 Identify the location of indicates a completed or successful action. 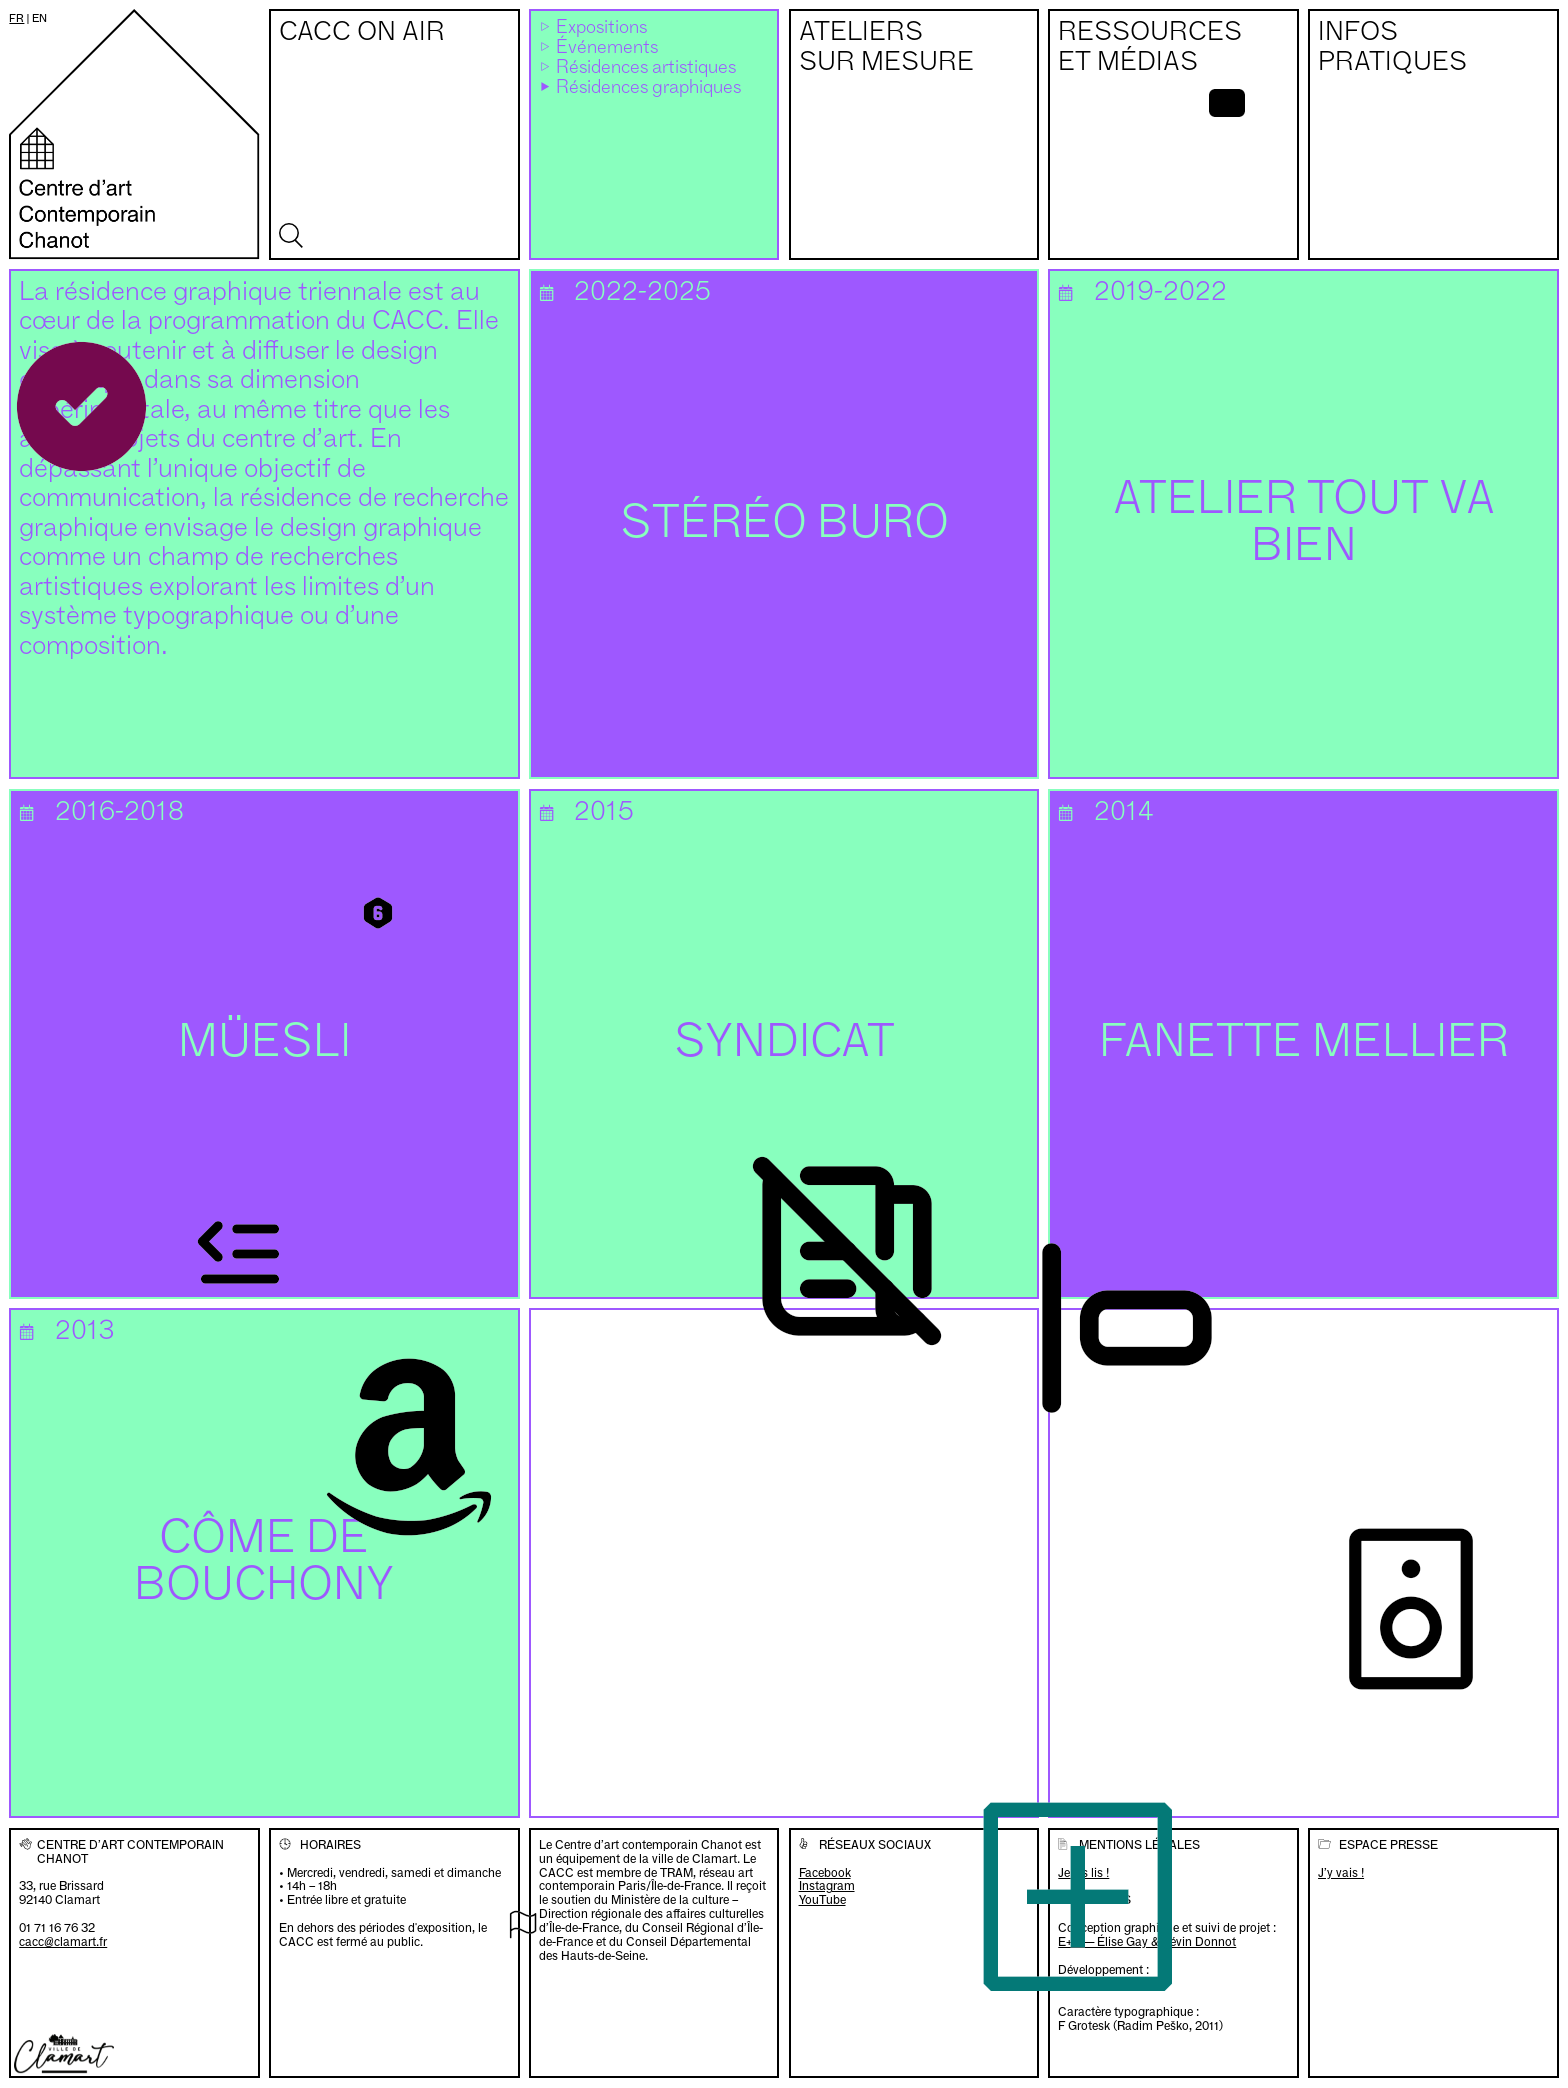
(81, 406).